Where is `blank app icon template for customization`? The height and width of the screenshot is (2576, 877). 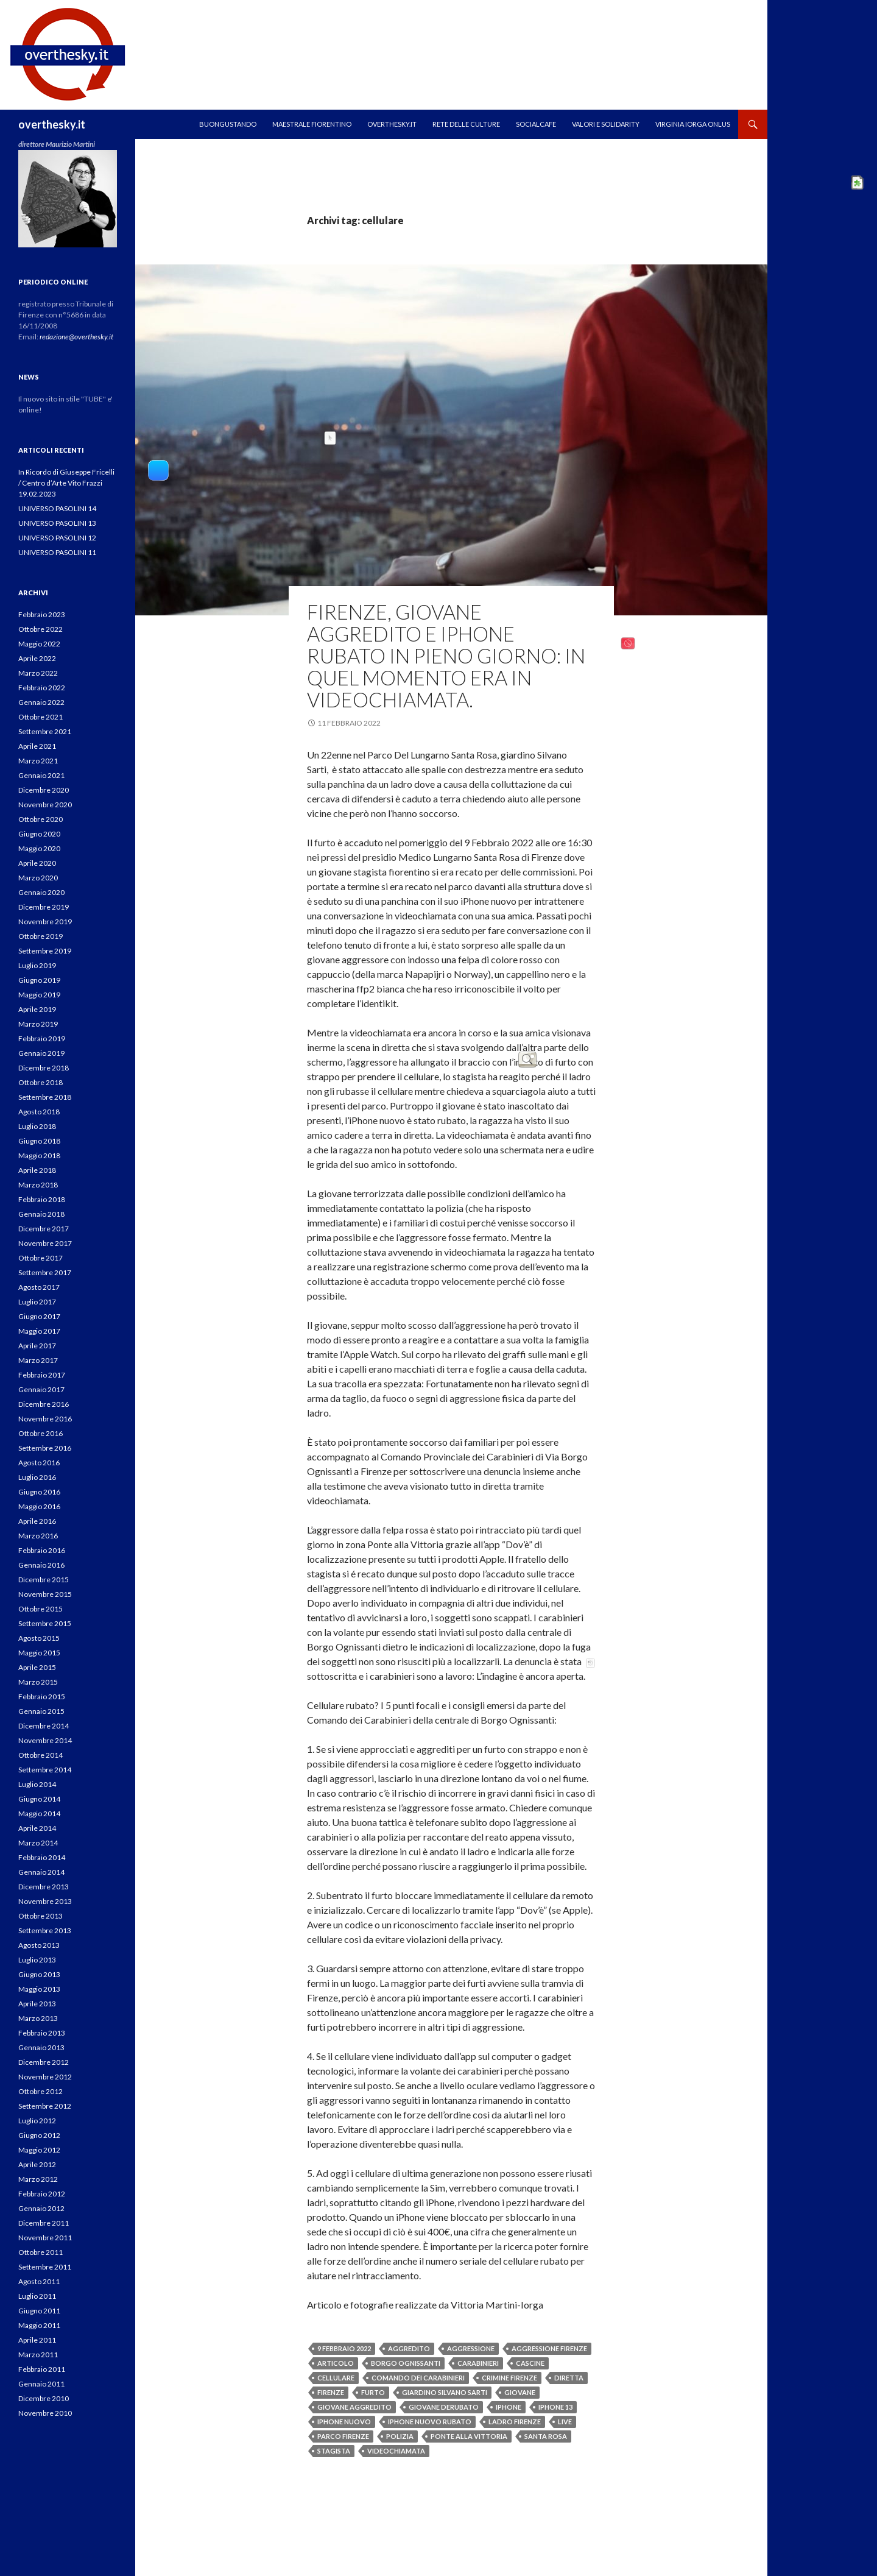 blank app icon template for customization is located at coordinates (158, 470).